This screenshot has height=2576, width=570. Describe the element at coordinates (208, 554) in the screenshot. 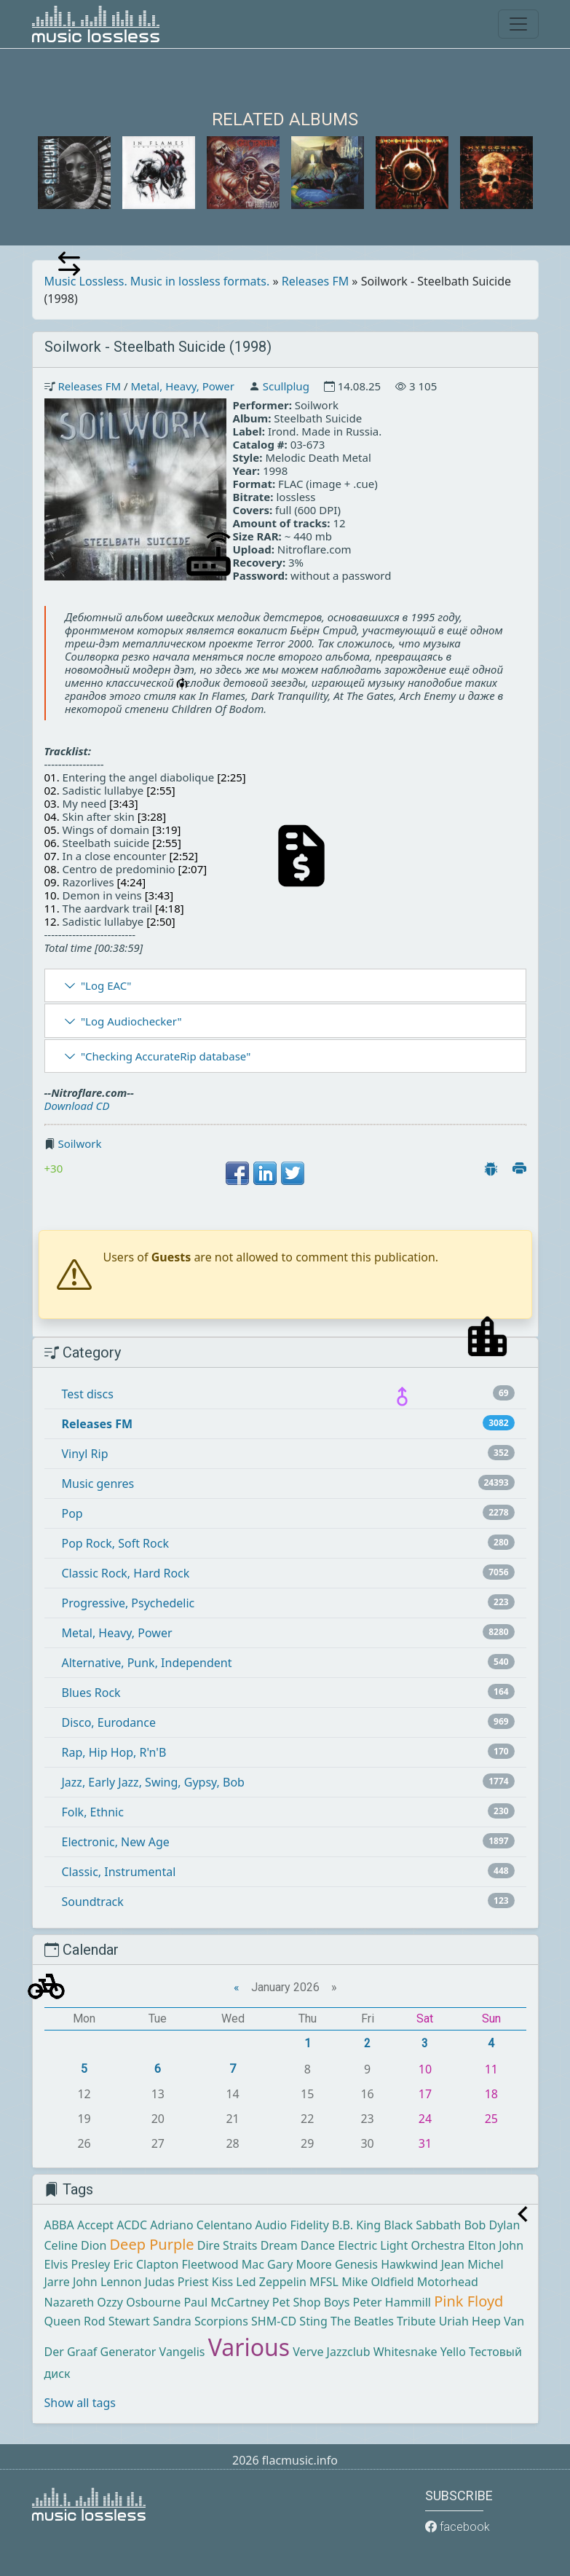

I see `access router or network settings` at that location.